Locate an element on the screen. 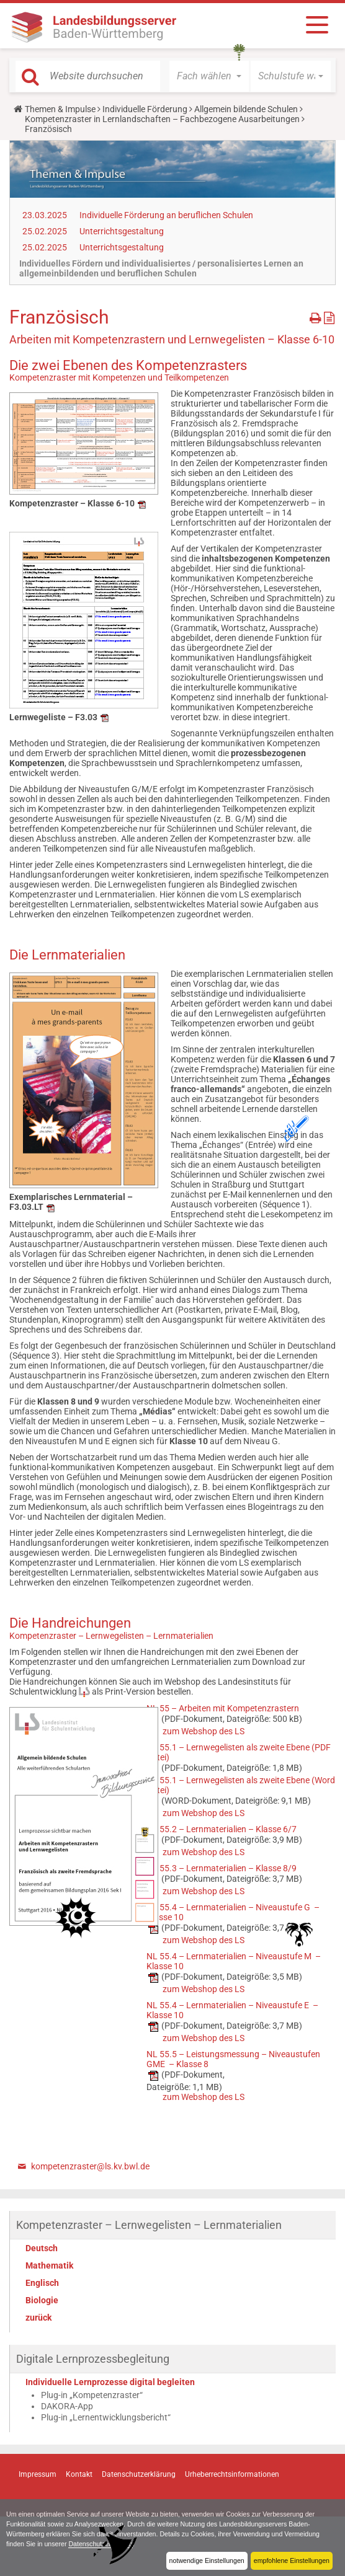 The image size is (345, 2576). chainsaw tool or equipment icon is located at coordinates (297, 1129).